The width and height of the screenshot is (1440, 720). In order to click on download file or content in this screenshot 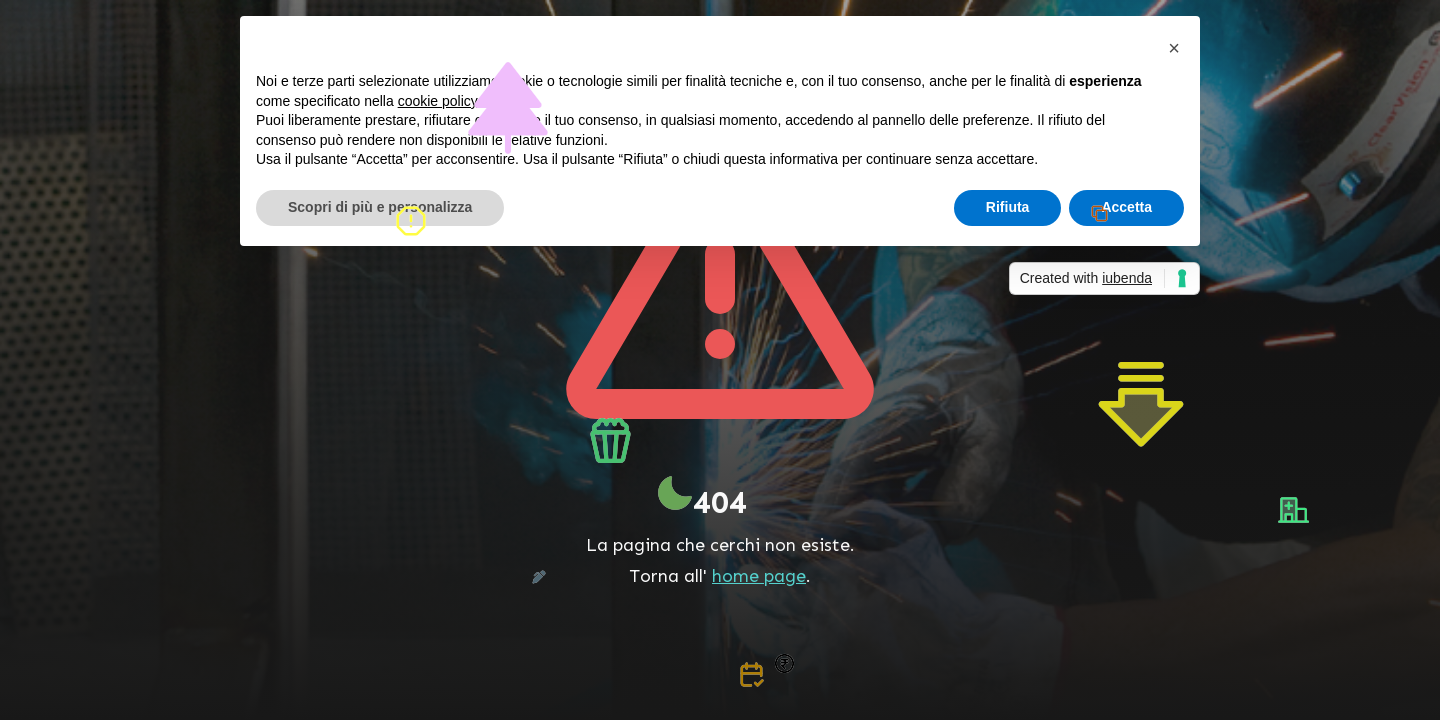, I will do `click(1141, 401)`.